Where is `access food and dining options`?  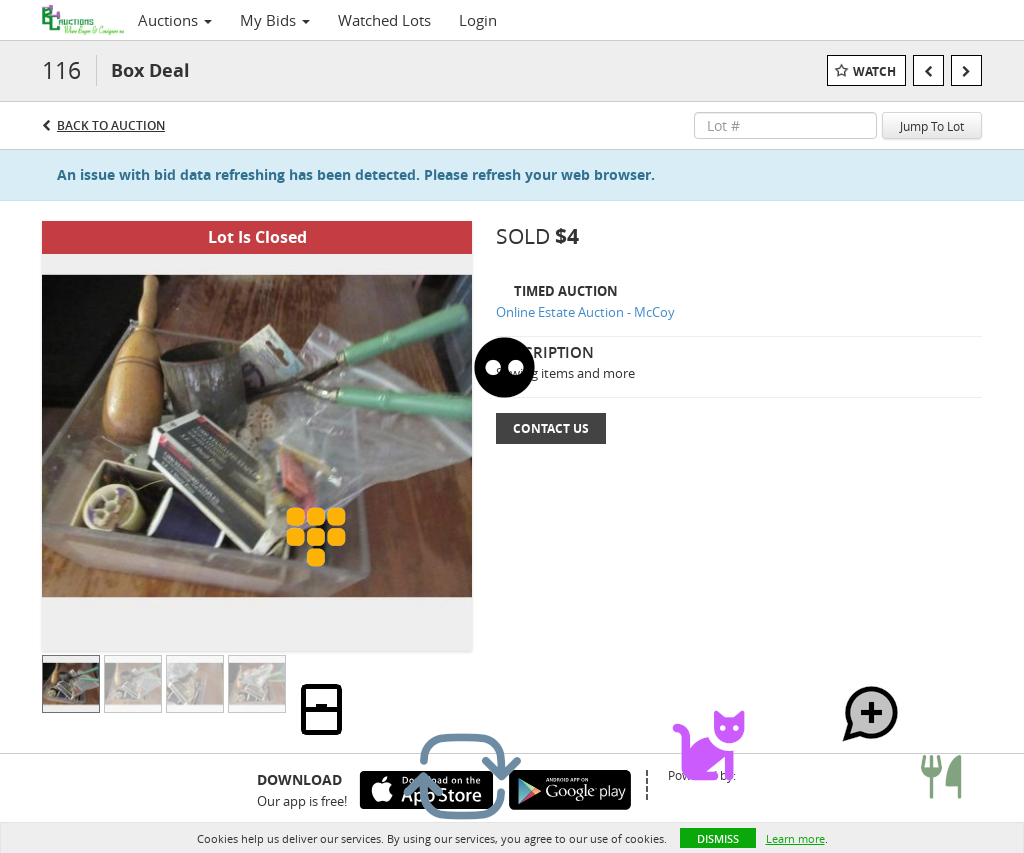
access food and dining options is located at coordinates (942, 776).